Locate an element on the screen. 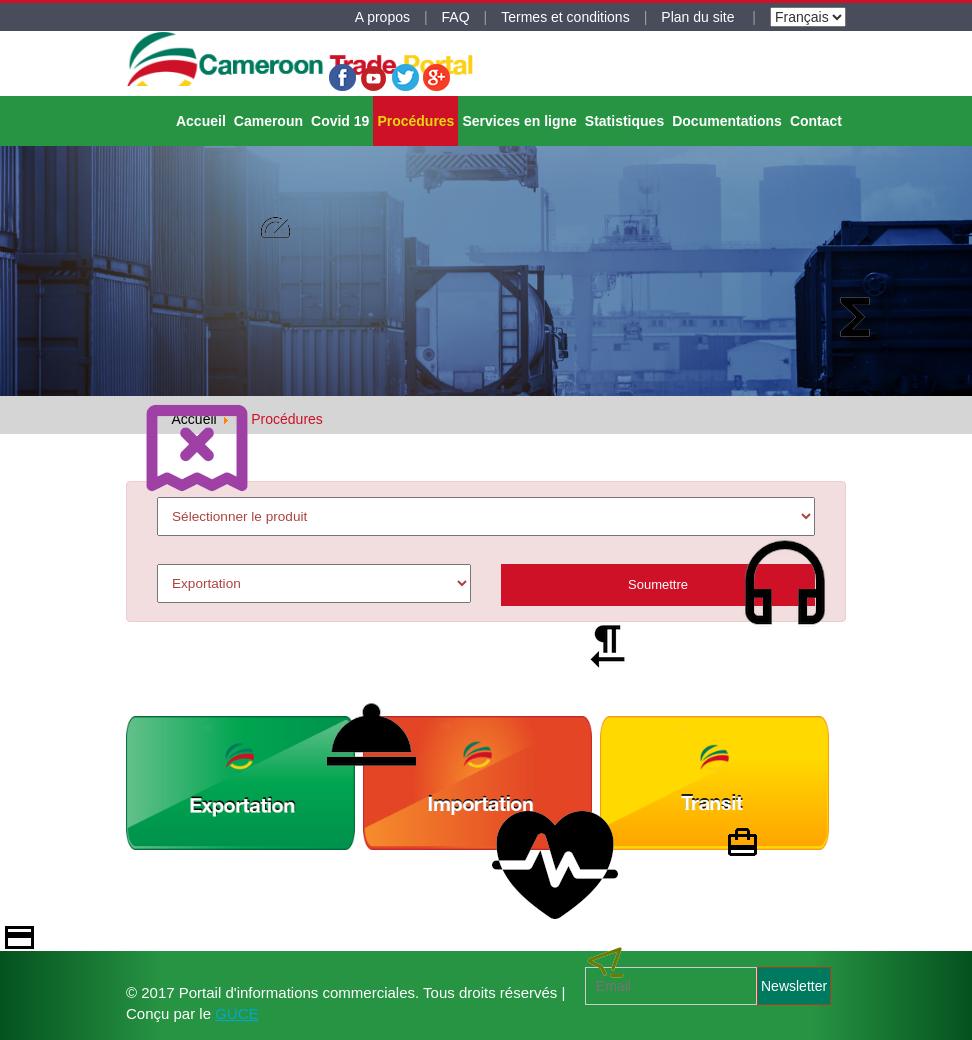 The image size is (972, 1040). view performance or speed metrics is located at coordinates (275, 228).